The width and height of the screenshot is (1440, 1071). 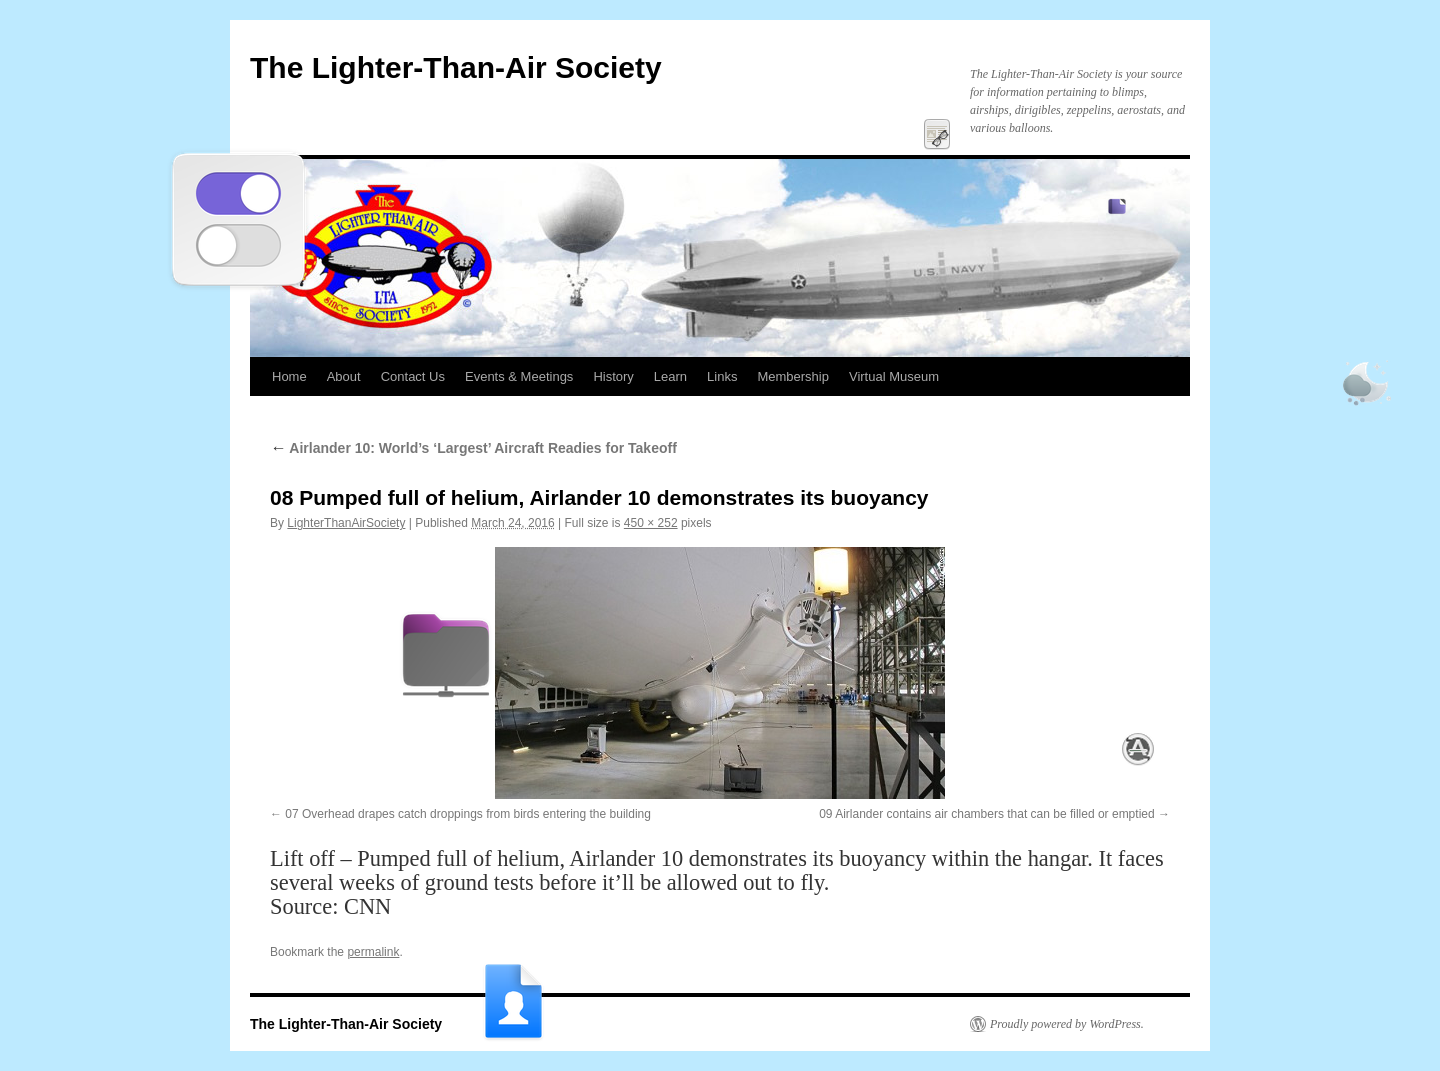 I want to click on open the documents app, so click(x=937, y=134).